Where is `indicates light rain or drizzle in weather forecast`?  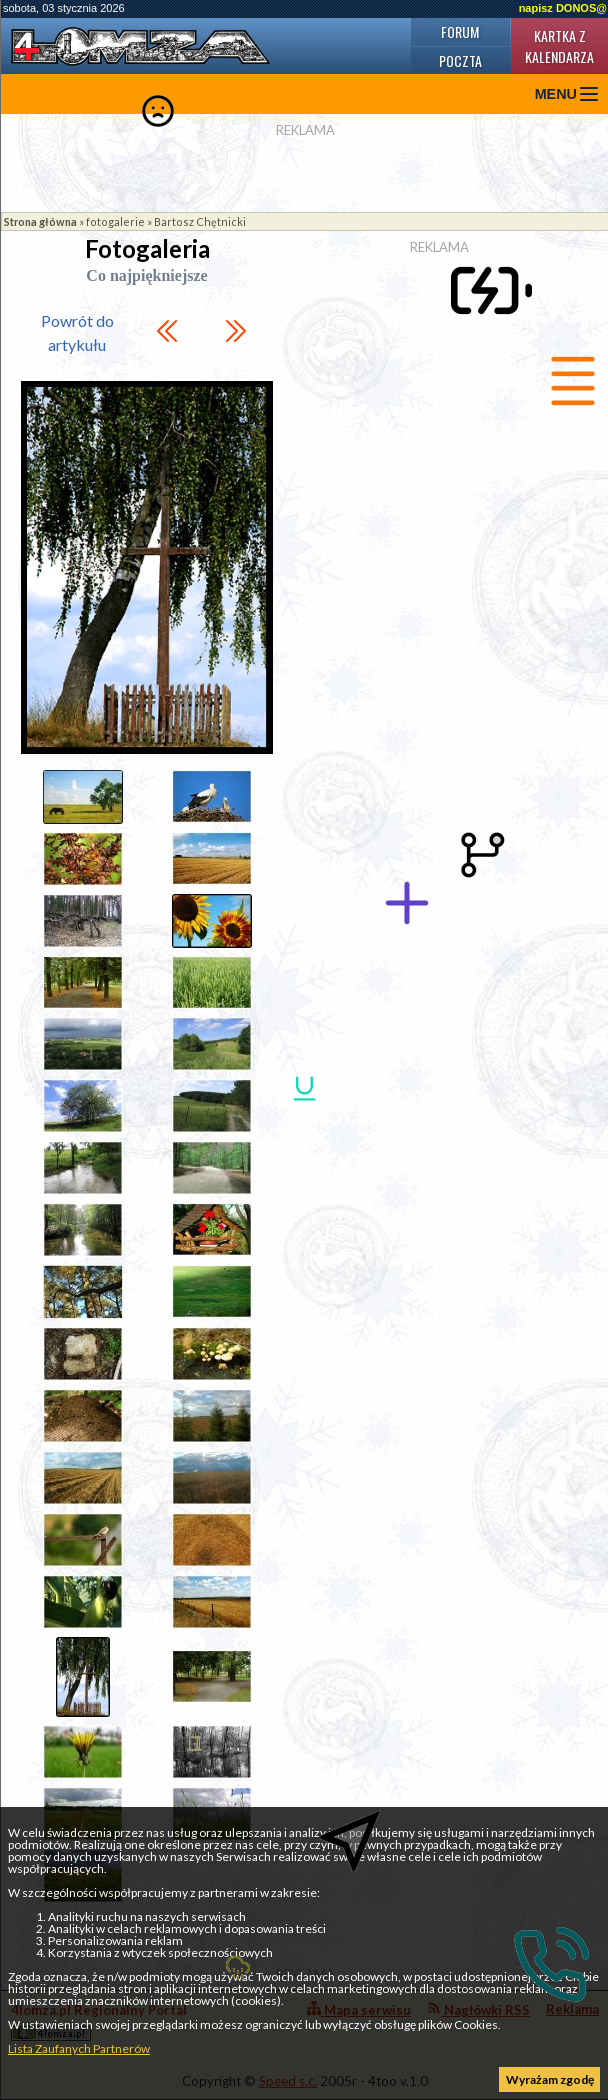 indicates light rain or drizzle in weather forecast is located at coordinates (238, 1968).